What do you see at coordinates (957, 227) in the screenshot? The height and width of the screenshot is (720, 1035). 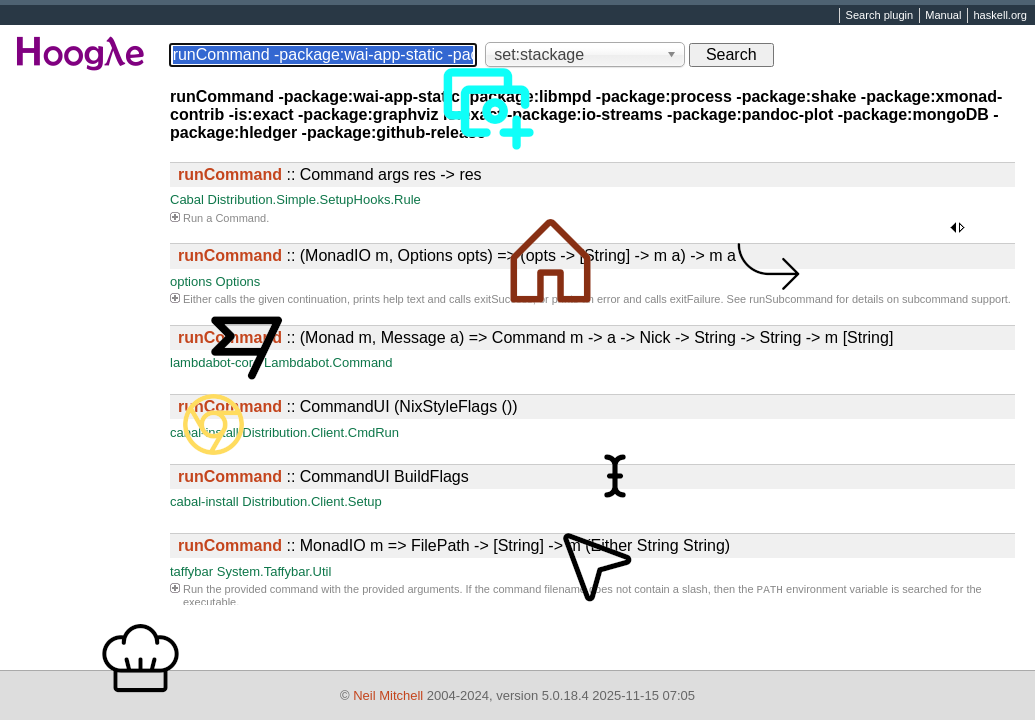 I see `switch to the right panel or view` at bounding box center [957, 227].